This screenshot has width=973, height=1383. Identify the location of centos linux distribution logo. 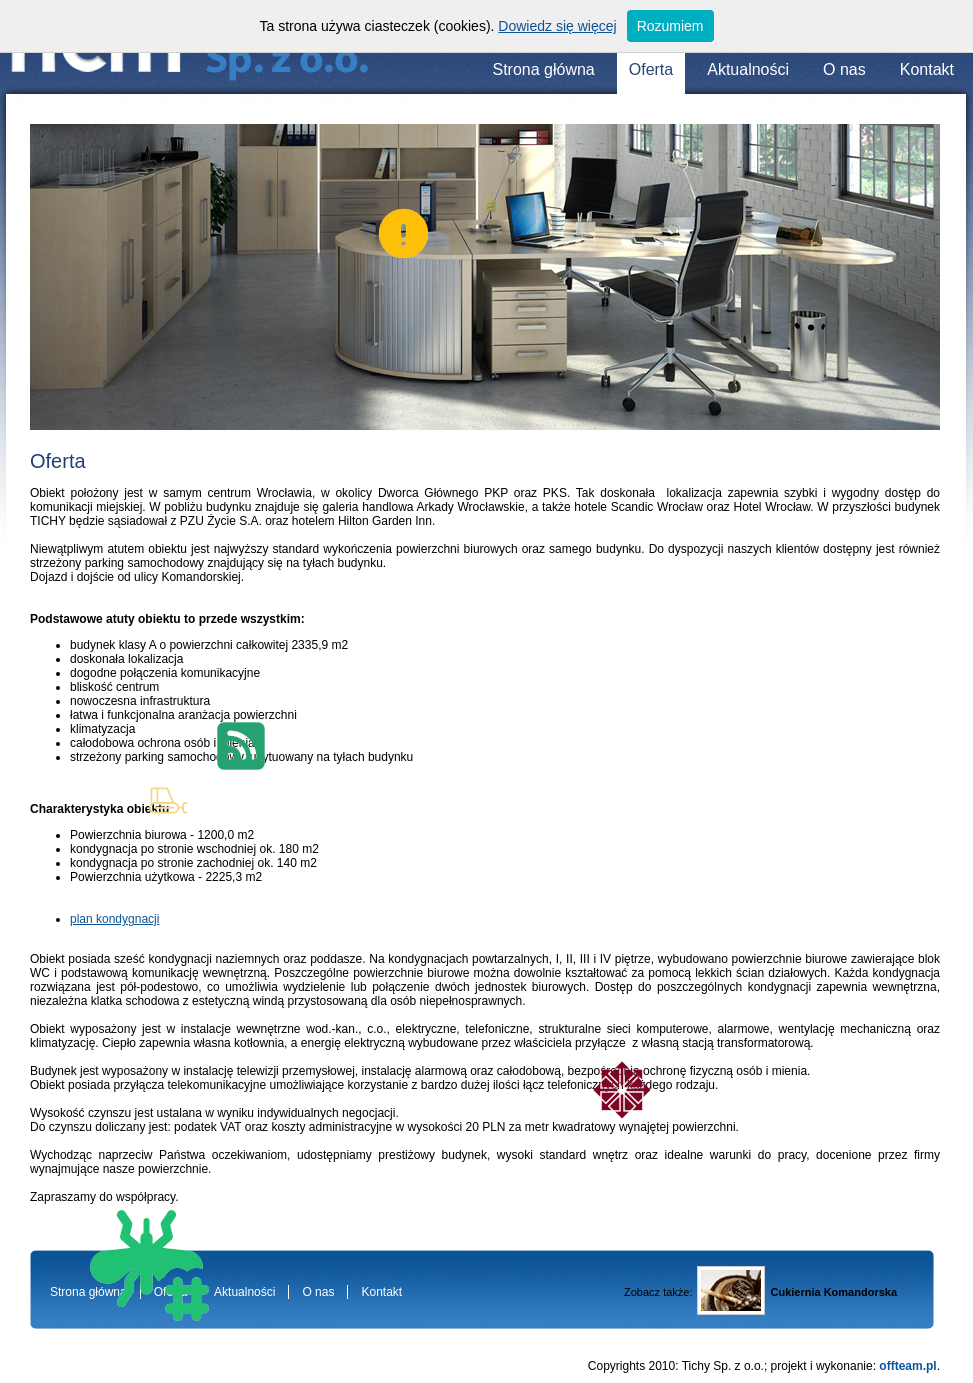
(622, 1090).